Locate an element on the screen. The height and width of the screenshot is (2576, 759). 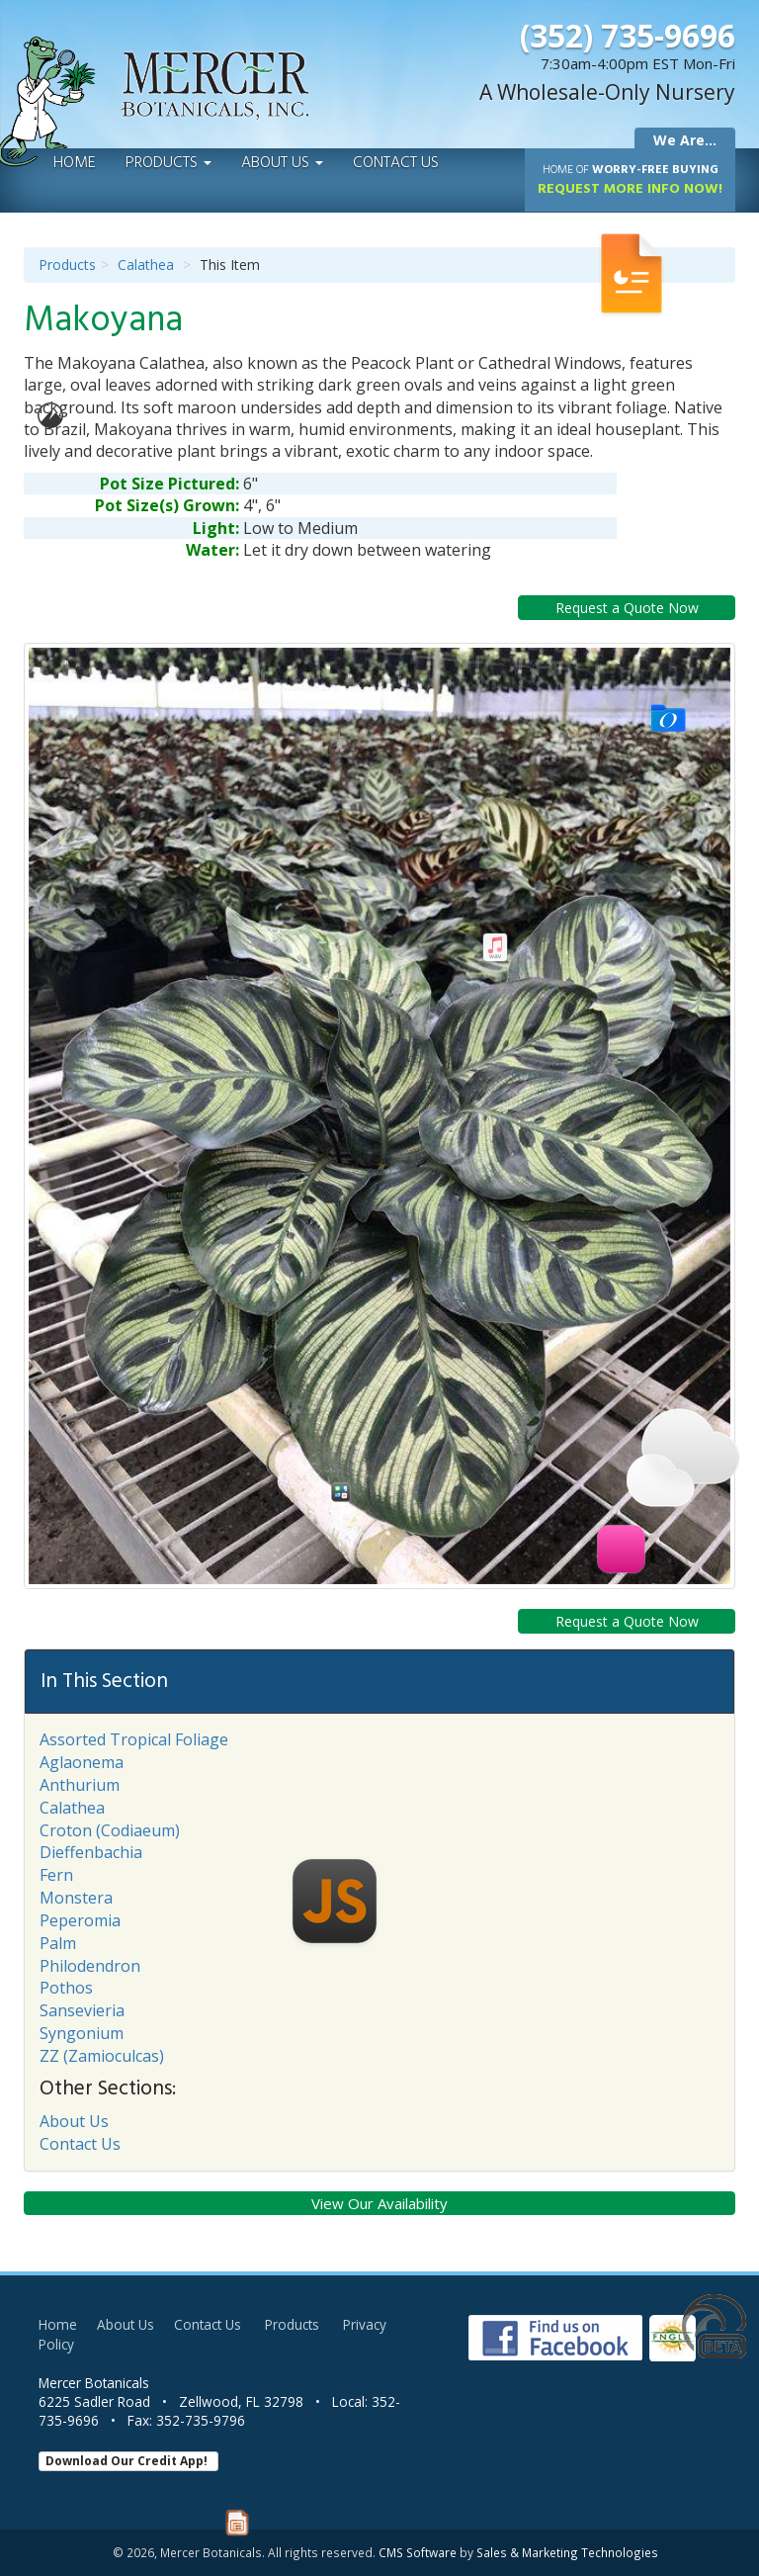
libreoffice impress presentation file is located at coordinates (237, 2523).